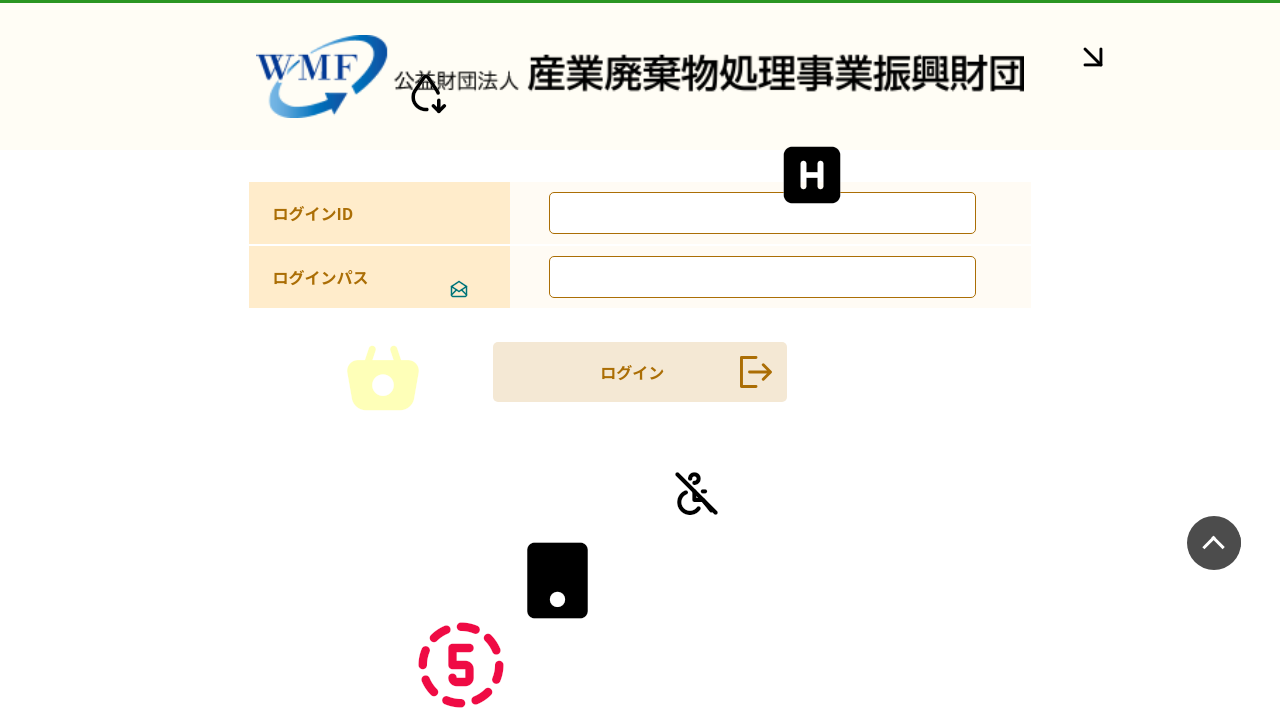  I want to click on indicates a read or opened email, so click(459, 289).